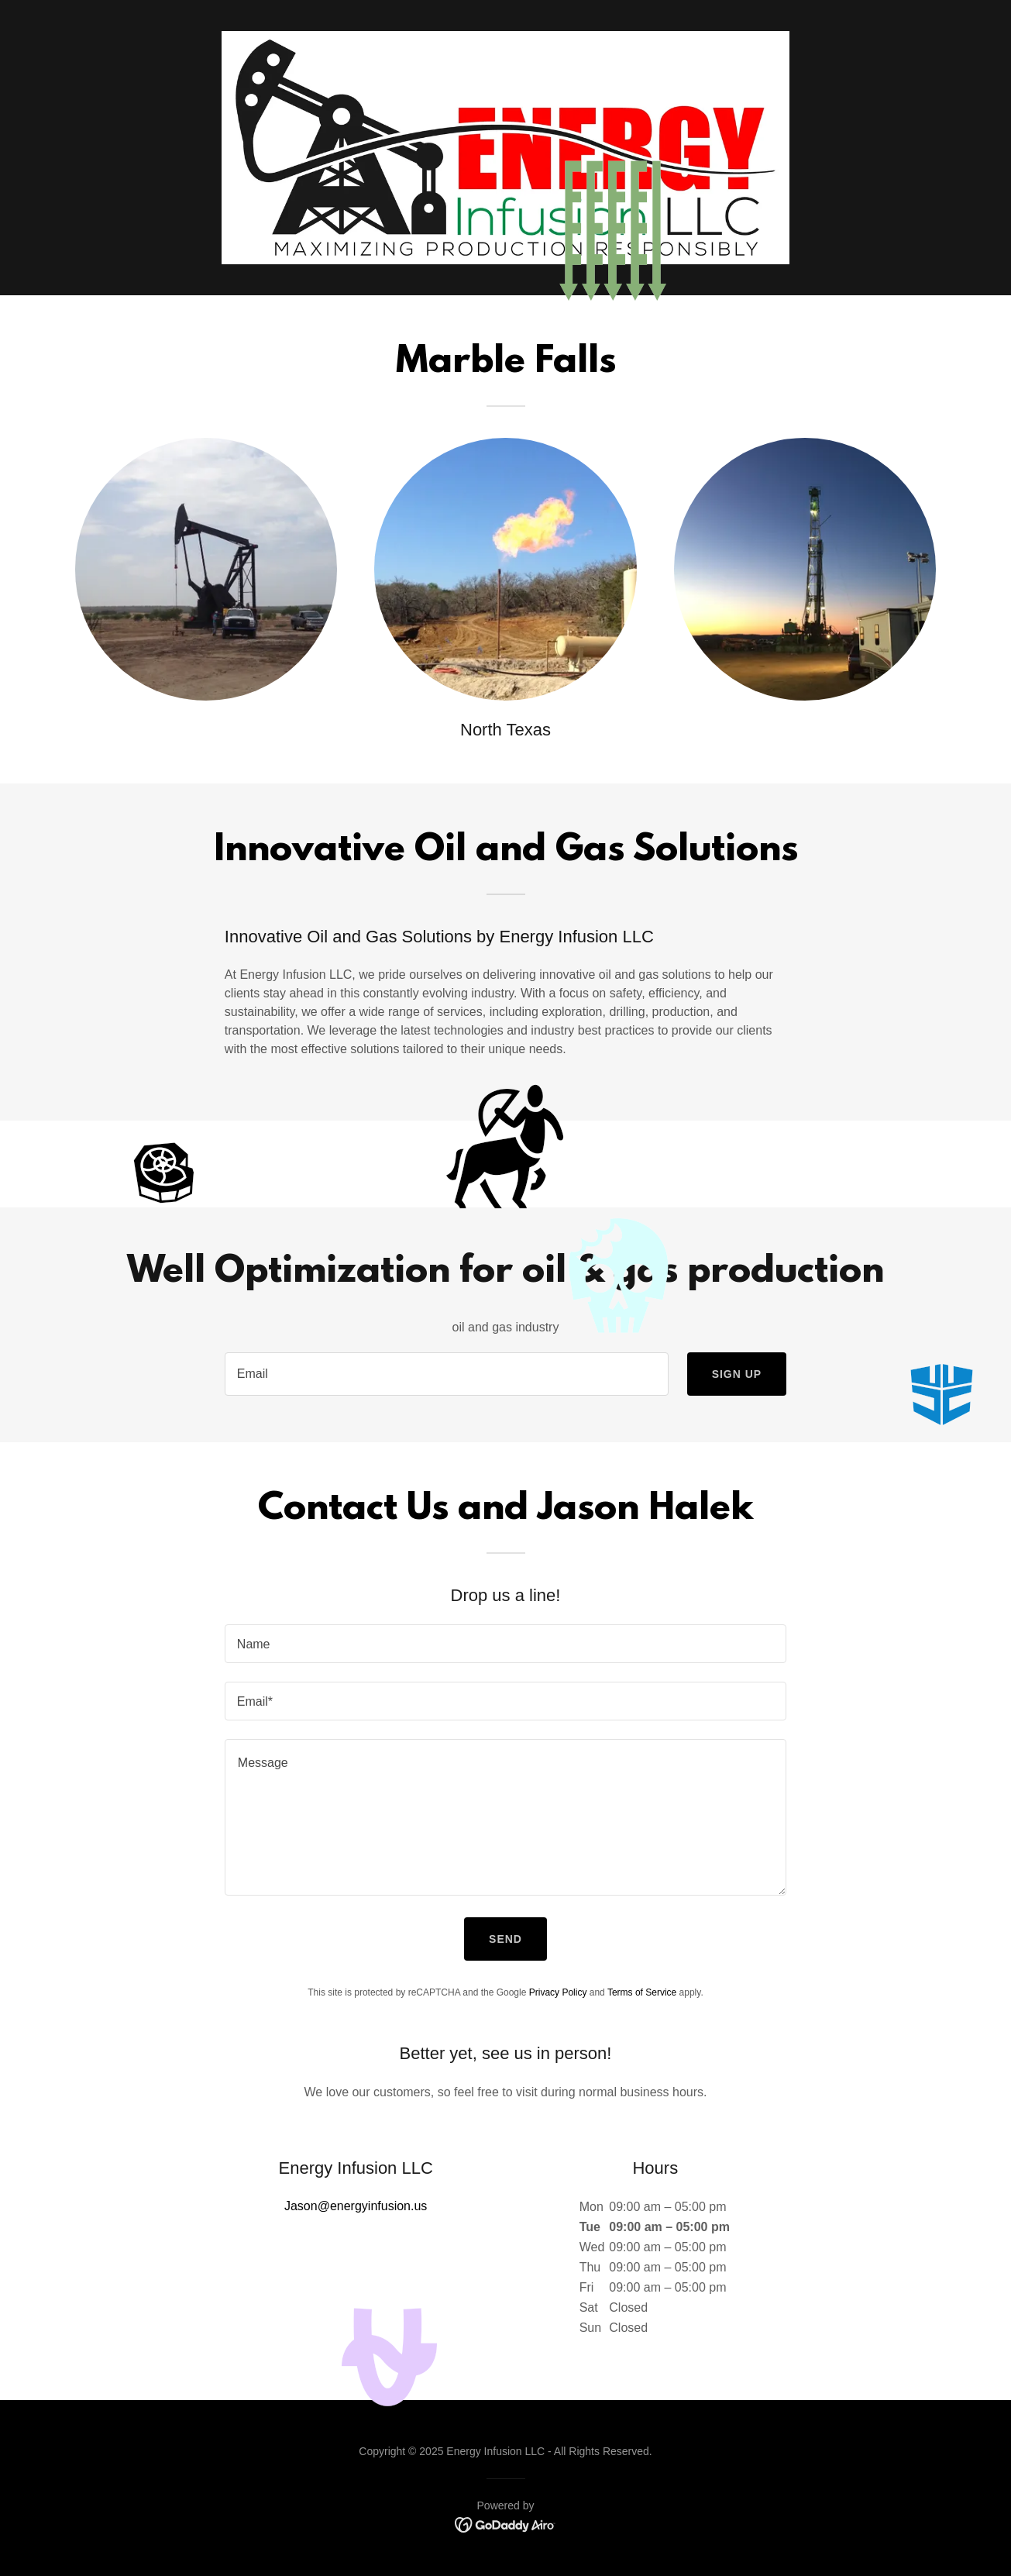 This screenshot has height=2576, width=1011. I want to click on represents the ophiuchus zodiac sign, so click(389, 2356).